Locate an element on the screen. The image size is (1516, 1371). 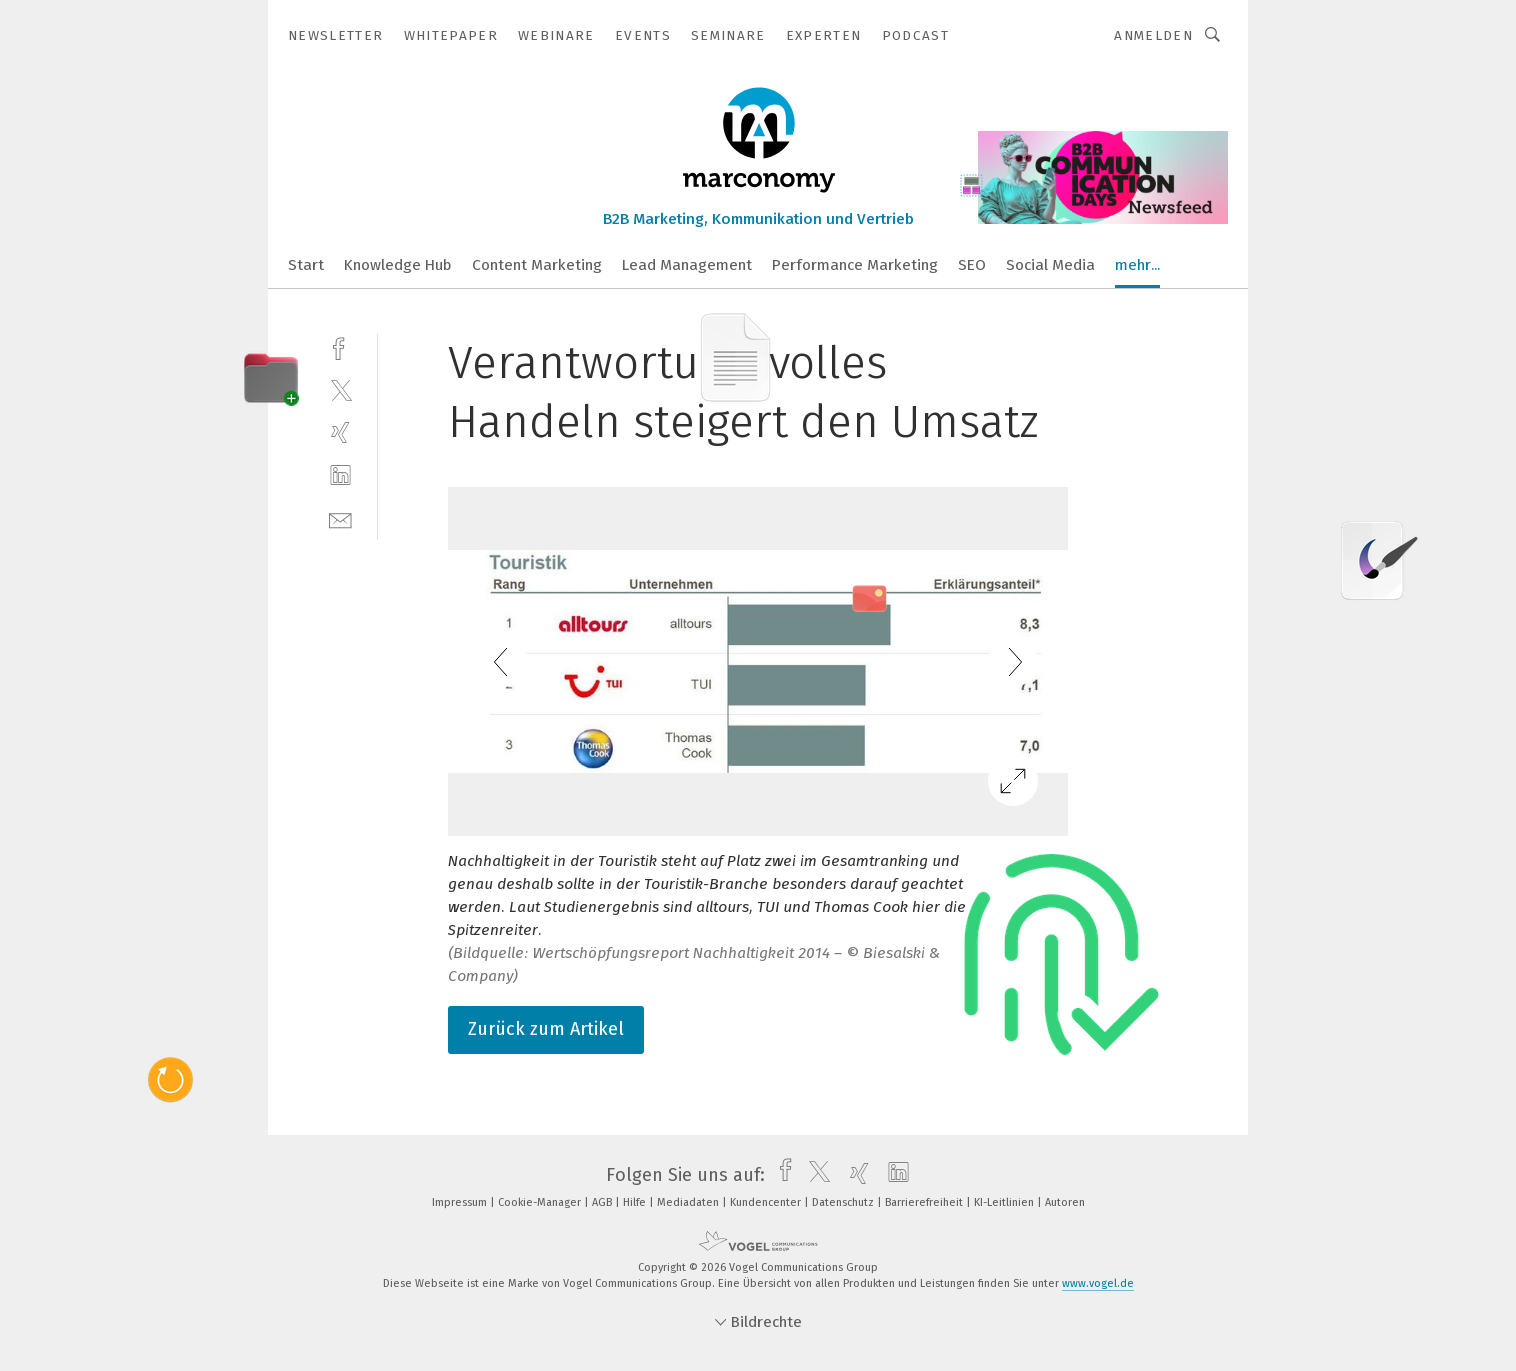
create a new application or software project is located at coordinates (1379, 560).